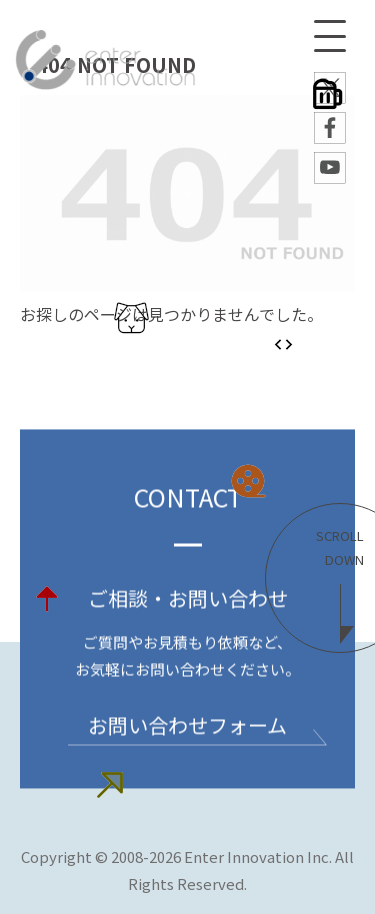 This screenshot has width=375, height=914. Describe the element at coordinates (248, 481) in the screenshot. I see `access video or movie content` at that location.